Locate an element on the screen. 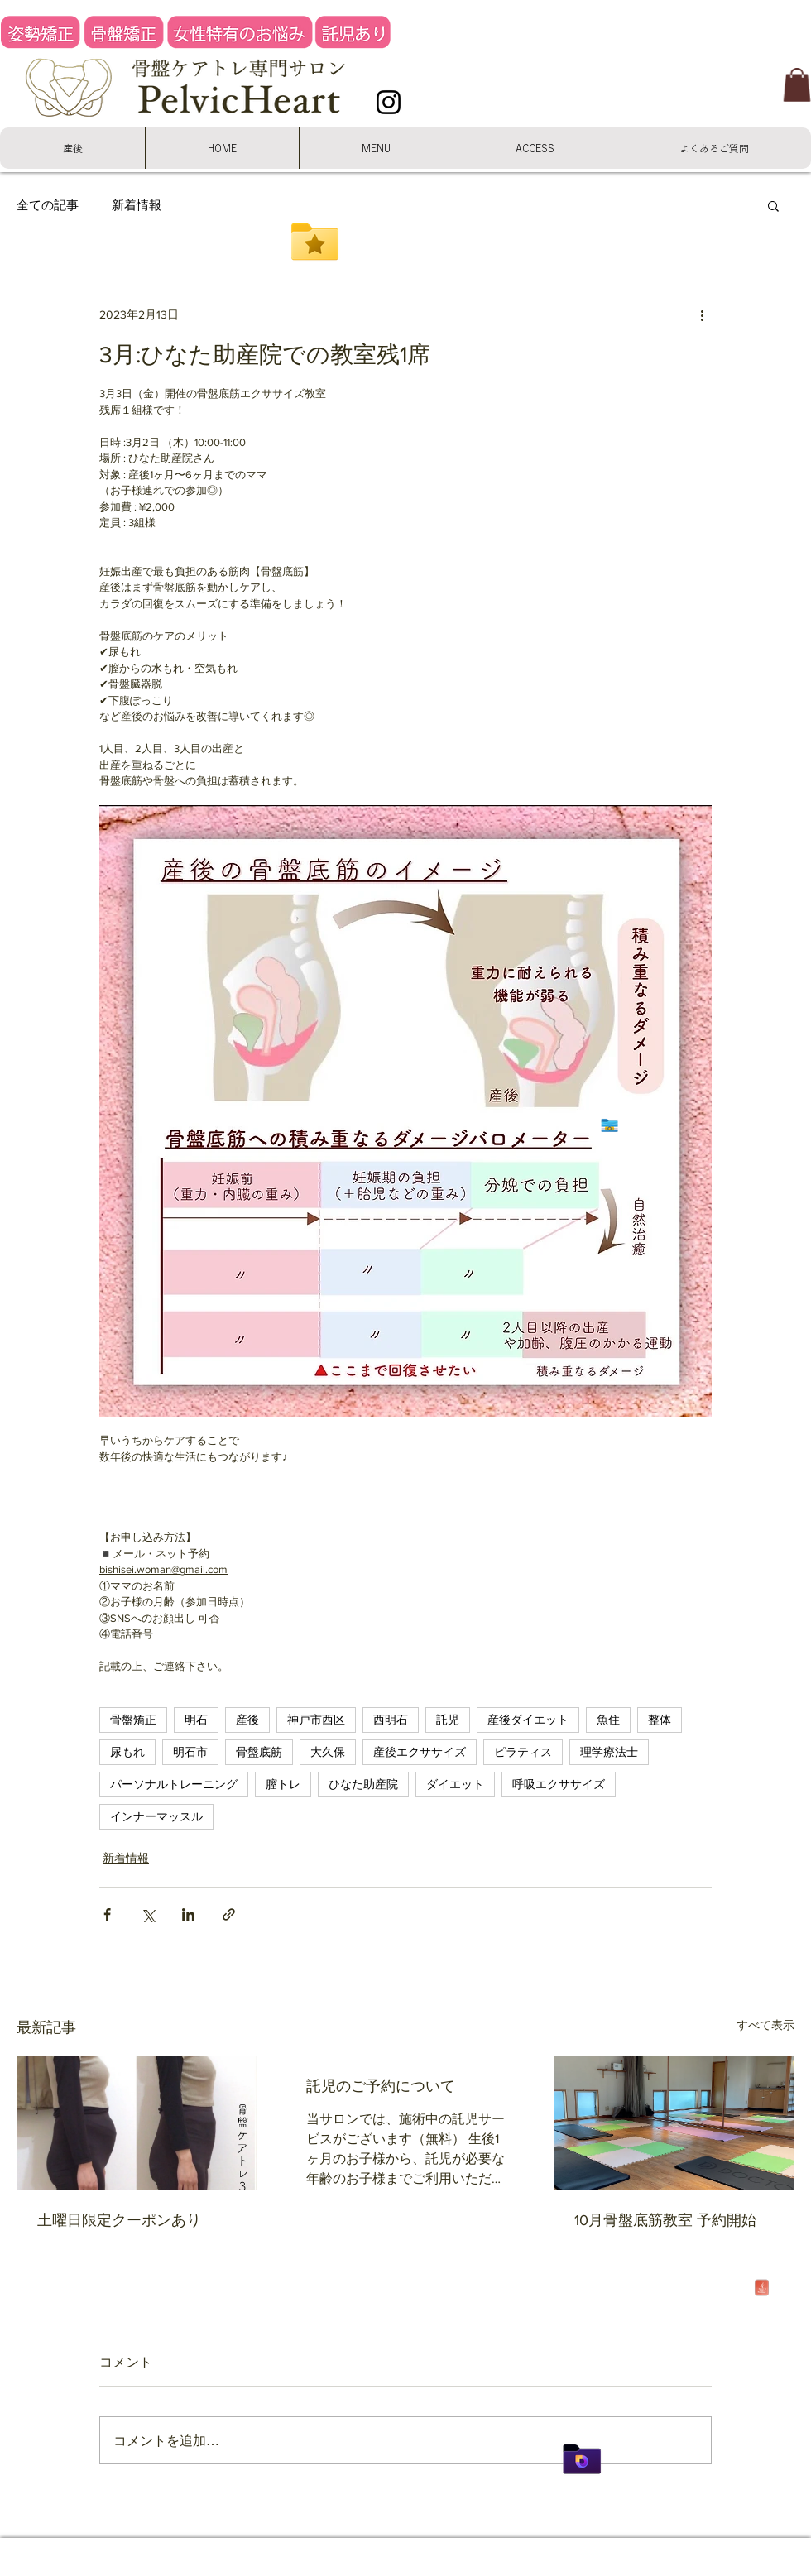 The width and height of the screenshot is (811, 2576). open wondershare pixstudio project folder is located at coordinates (582, 2460).